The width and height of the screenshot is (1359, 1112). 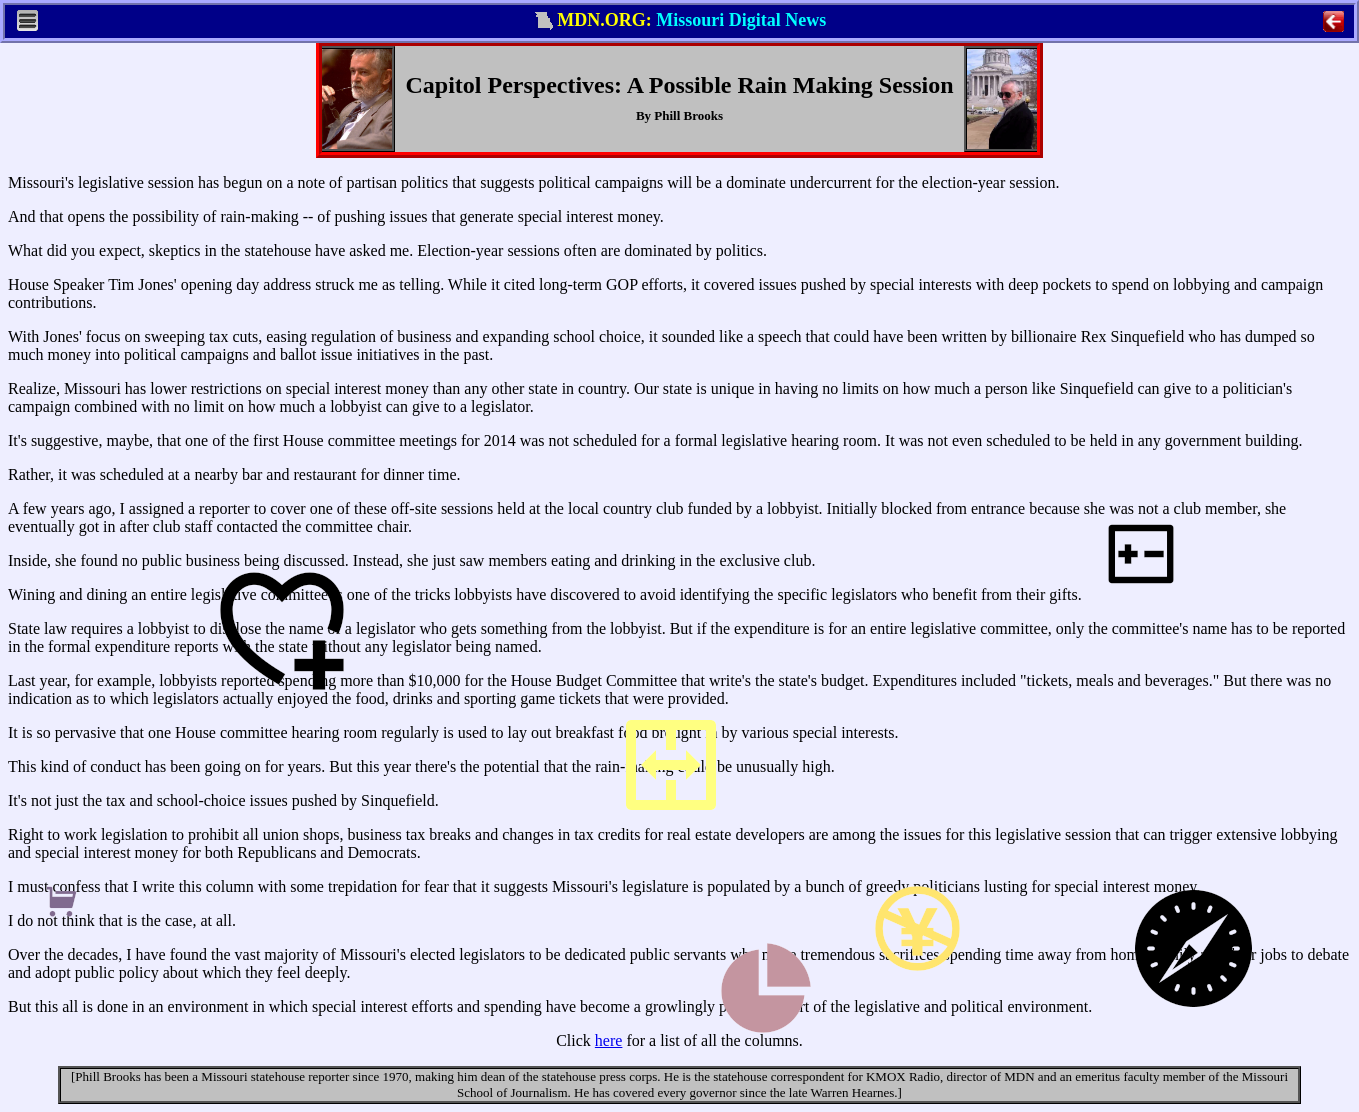 What do you see at coordinates (671, 765) in the screenshot?
I see `split table cells horizontally` at bounding box center [671, 765].